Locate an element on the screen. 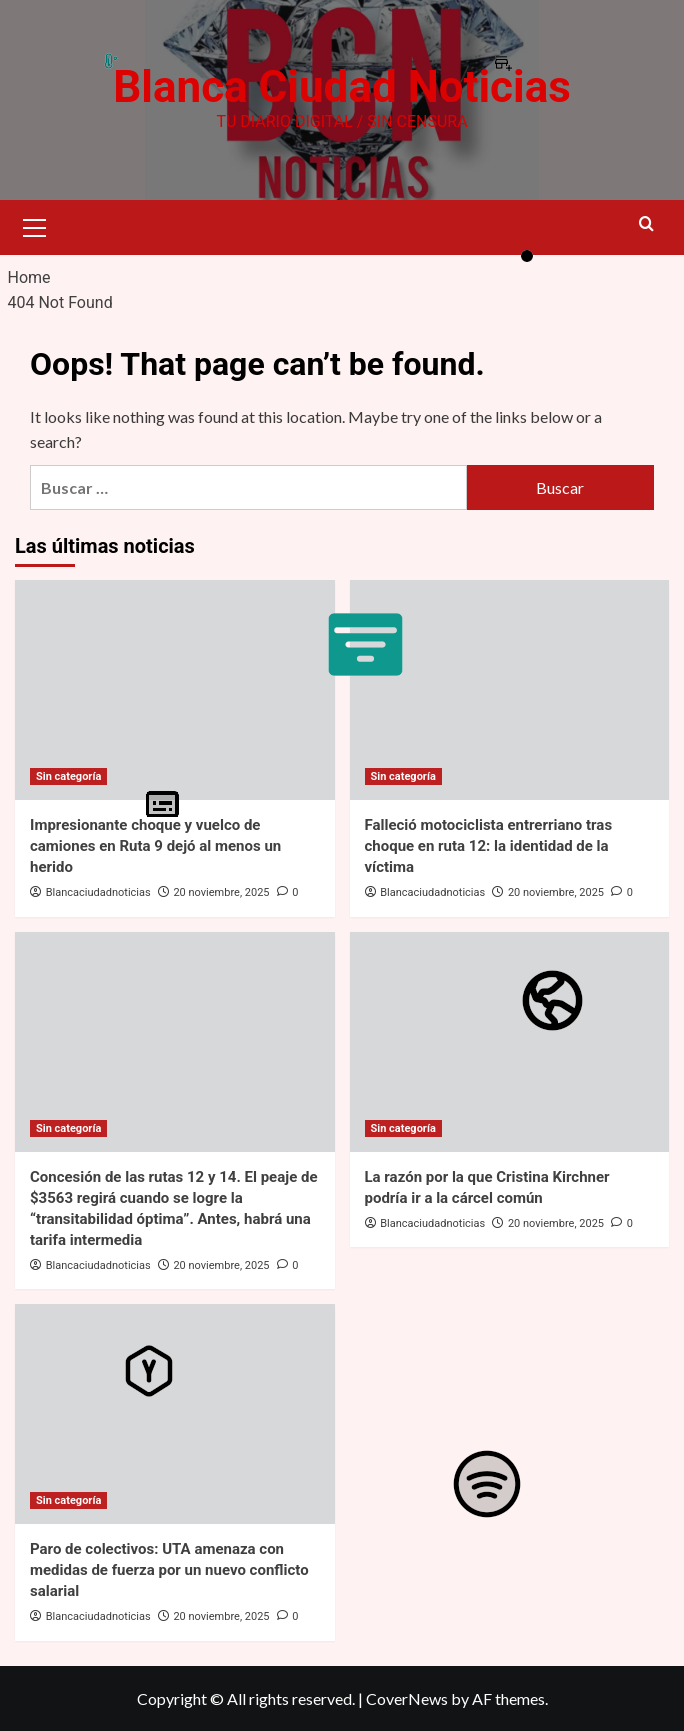 Image resolution: width=684 pixels, height=1731 pixels. toggle subtitles or closed captions on/off is located at coordinates (162, 804).